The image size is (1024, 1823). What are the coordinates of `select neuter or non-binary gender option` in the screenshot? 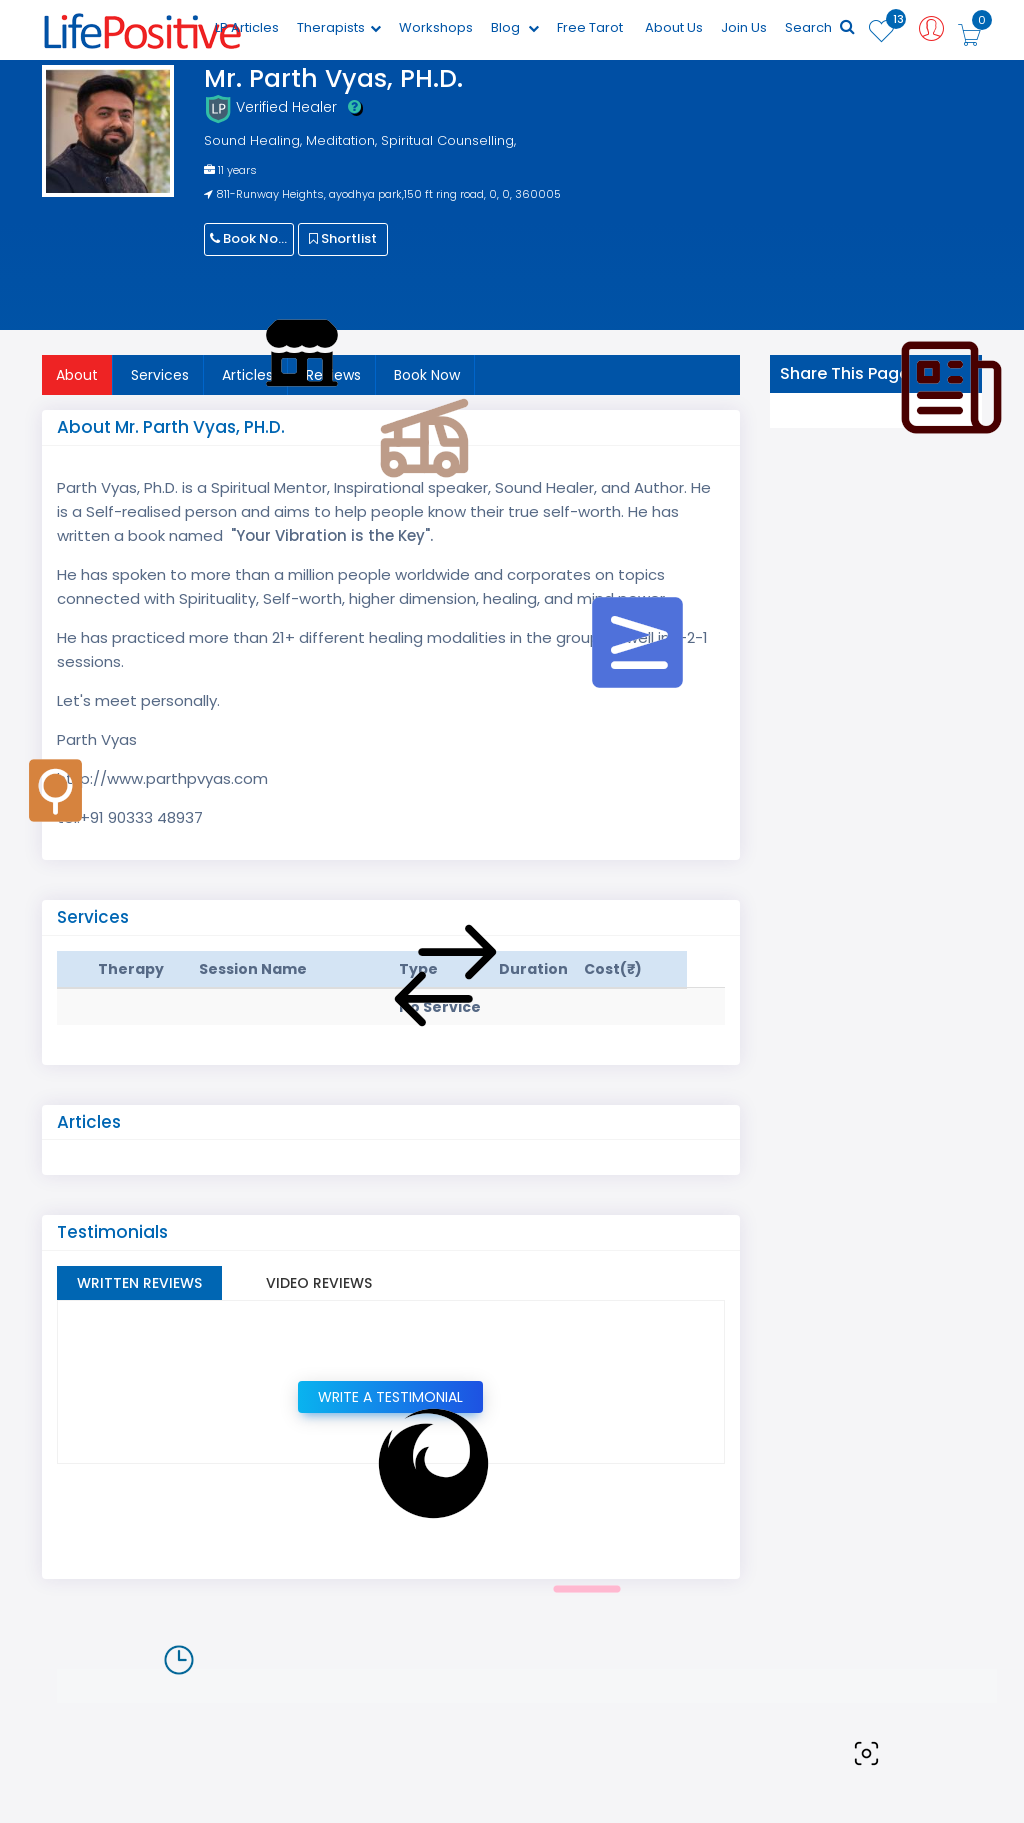 It's located at (55, 790).